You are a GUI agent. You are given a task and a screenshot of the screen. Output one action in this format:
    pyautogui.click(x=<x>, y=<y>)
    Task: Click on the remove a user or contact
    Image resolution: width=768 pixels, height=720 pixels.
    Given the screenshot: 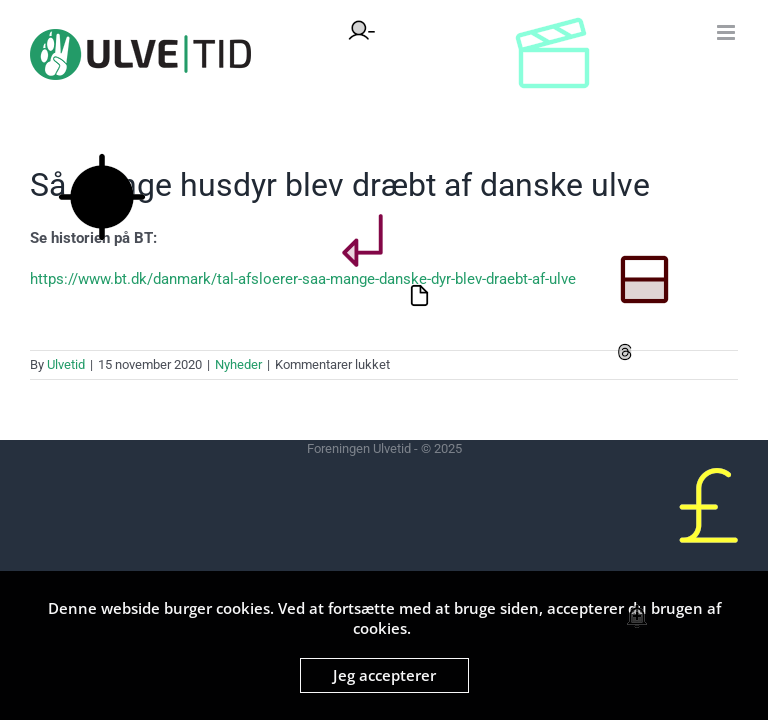 What is the action you would take?
    pyautogui.click(x=361, y=31)
    